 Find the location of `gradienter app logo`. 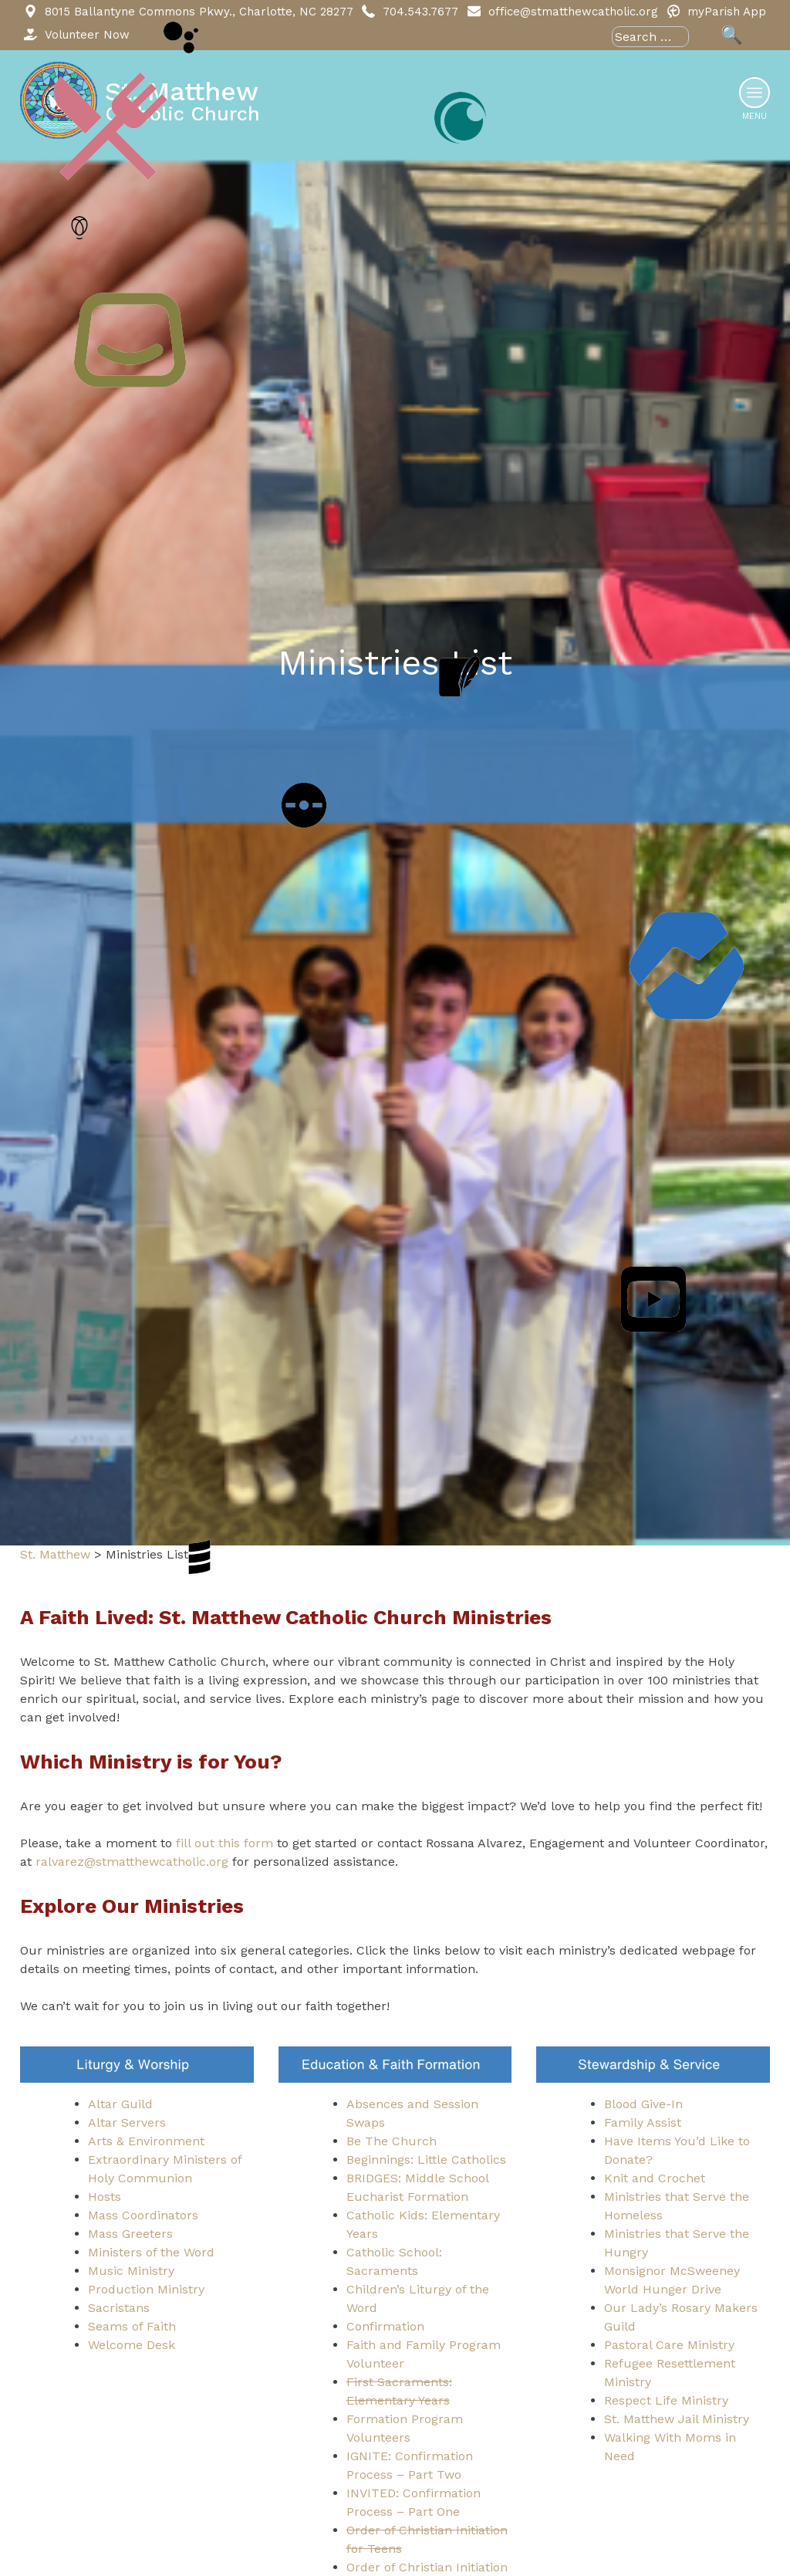

gradienter app logo is located at coordinates (304, 805).